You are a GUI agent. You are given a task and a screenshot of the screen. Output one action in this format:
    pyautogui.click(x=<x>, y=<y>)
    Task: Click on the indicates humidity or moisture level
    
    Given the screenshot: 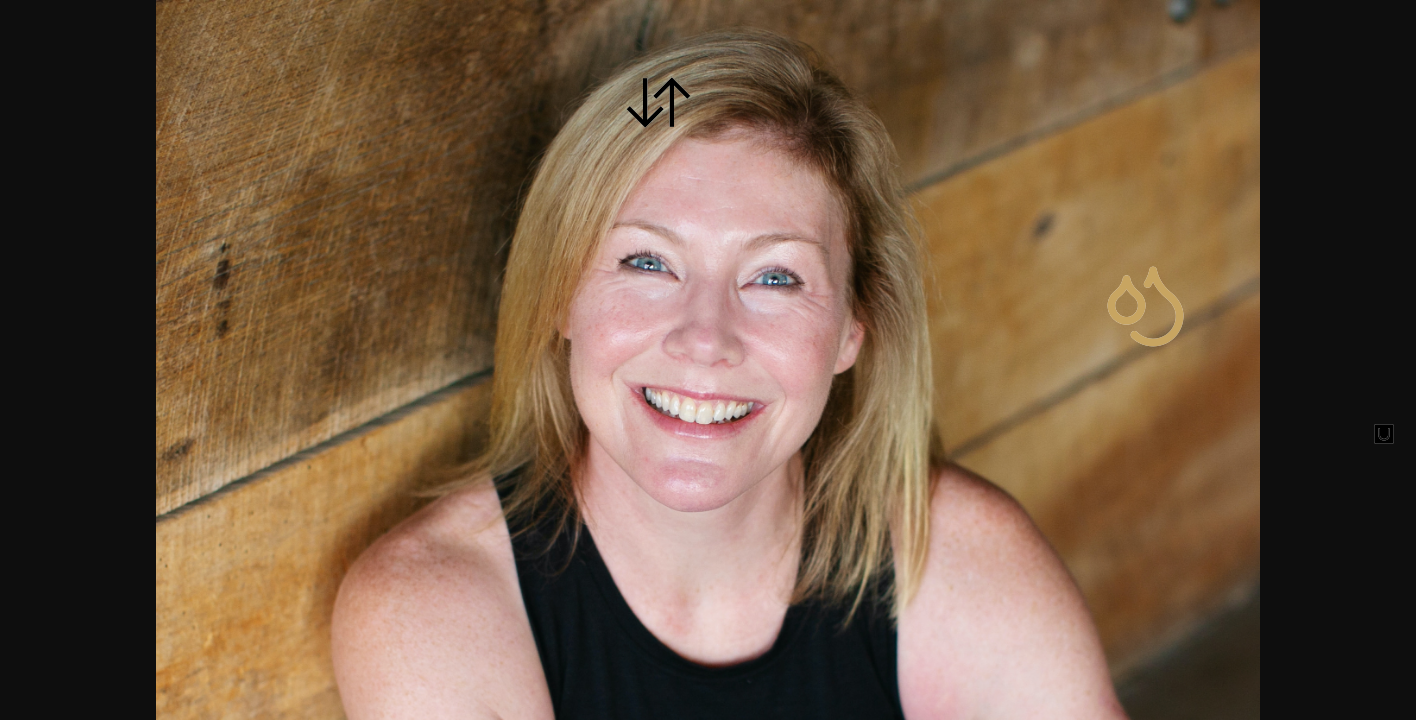 What is the action you would take?
    pyautogui.click(x=1145, y=304)
    